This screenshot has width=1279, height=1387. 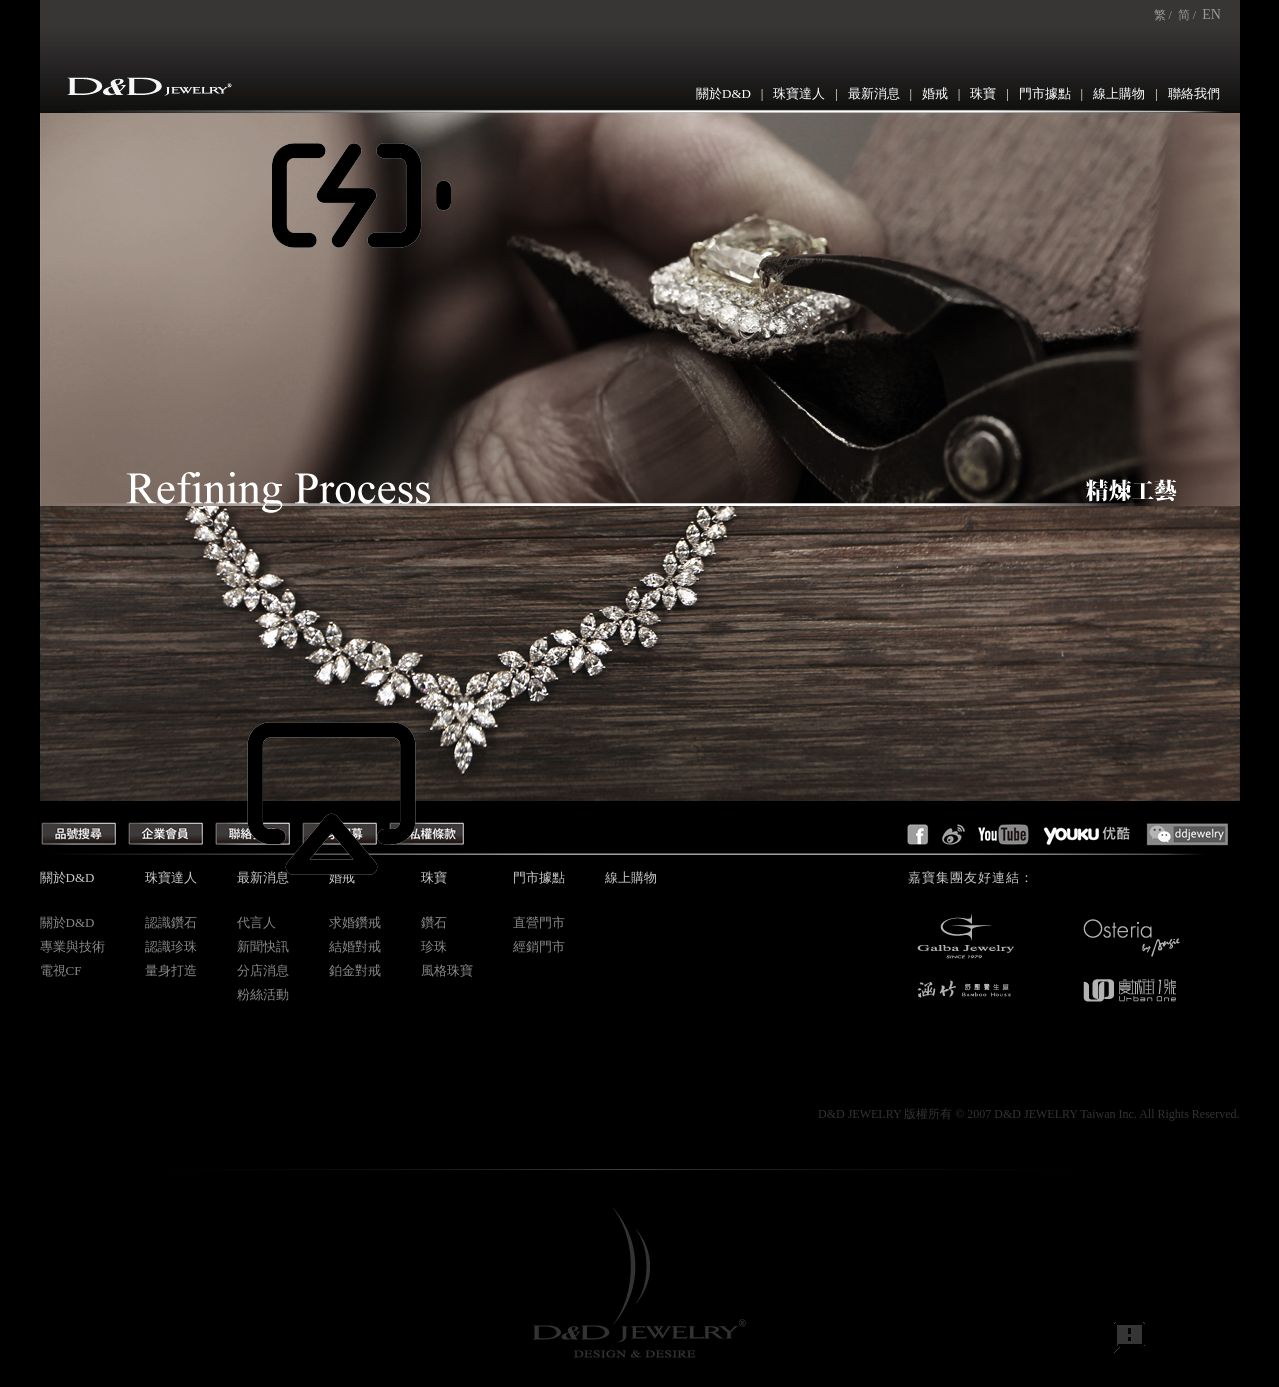 What do you see at coordinates (361, 195) in the screenshot?
I see `indicates device is currently charging` at bounding box center [361, 195].